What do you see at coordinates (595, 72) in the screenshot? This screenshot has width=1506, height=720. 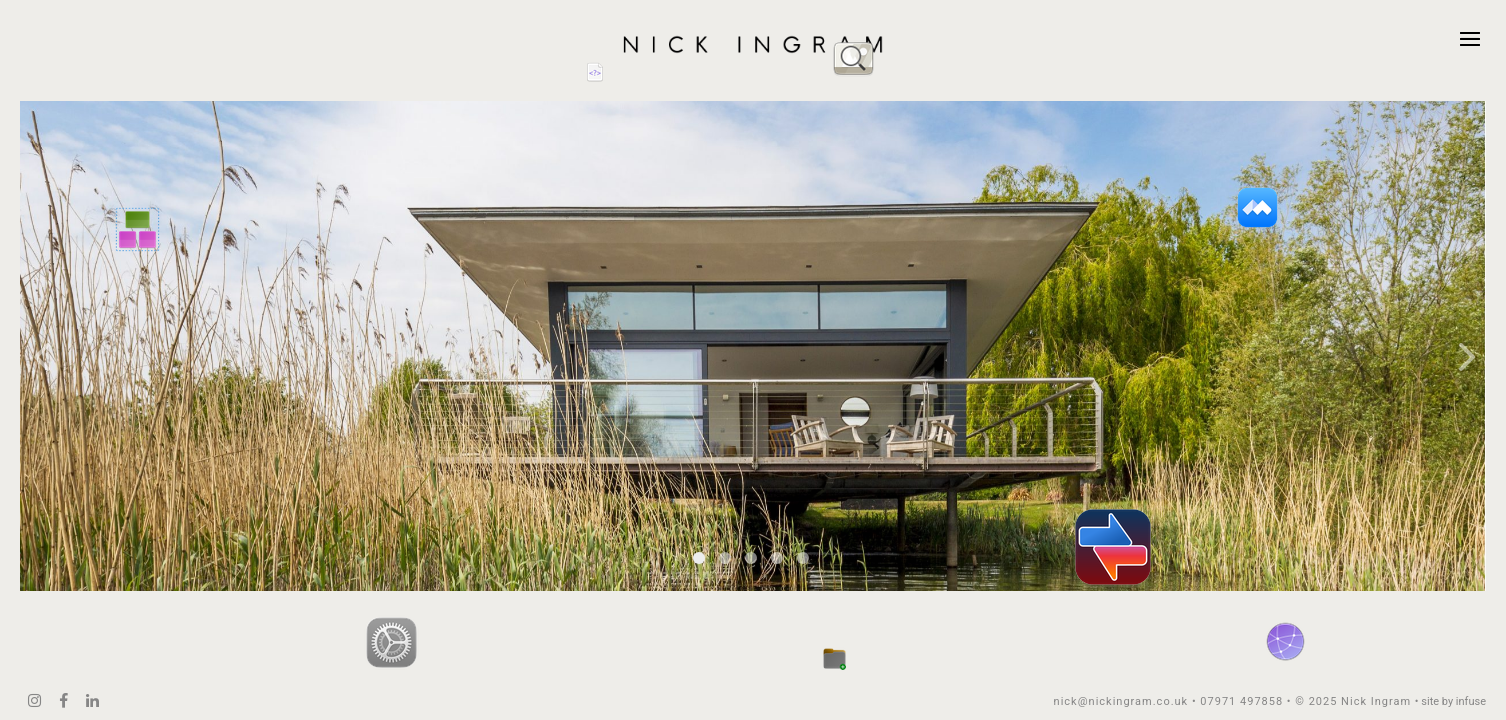 I see `open a PHP source code file` at bounding box center [595, 72].